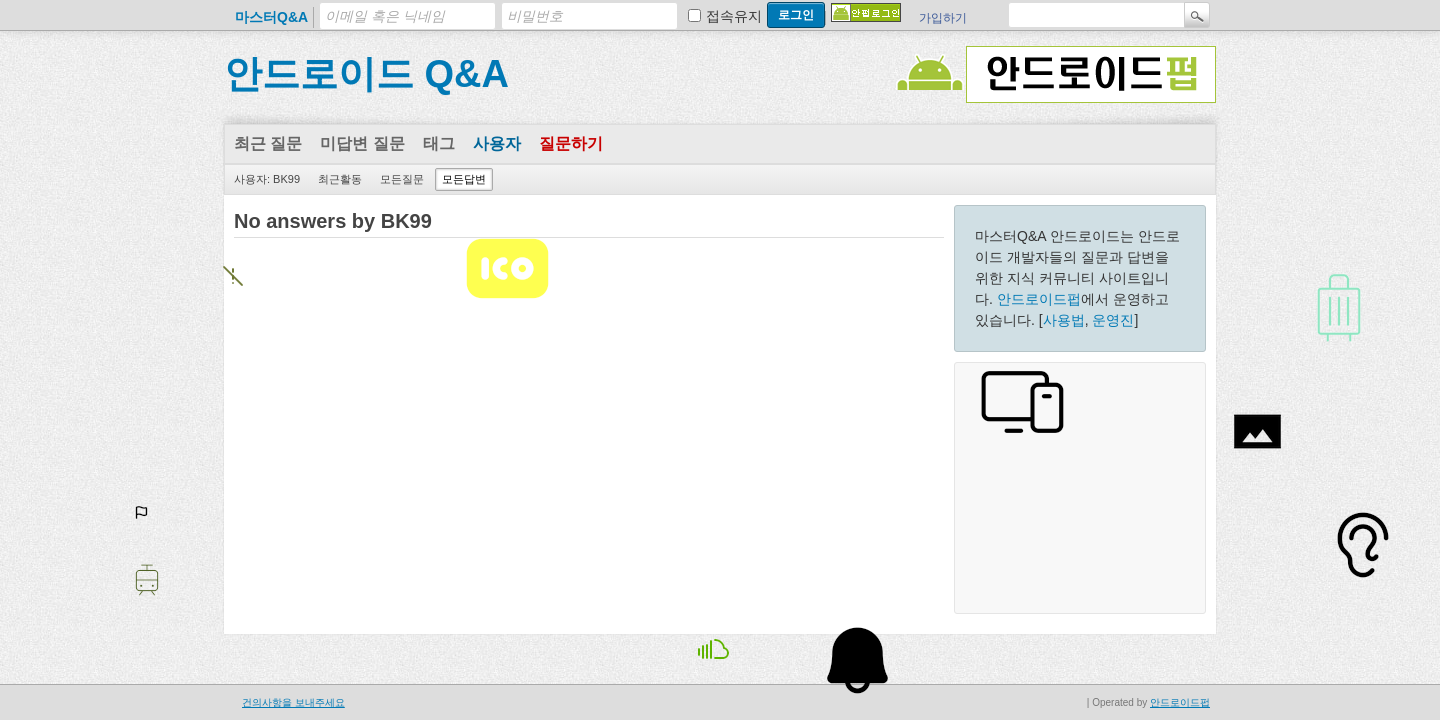  What do you see at coordinates (1021, 402) in the screenshot?
I see `manage connected devices` at bounding box center [1021, 402].